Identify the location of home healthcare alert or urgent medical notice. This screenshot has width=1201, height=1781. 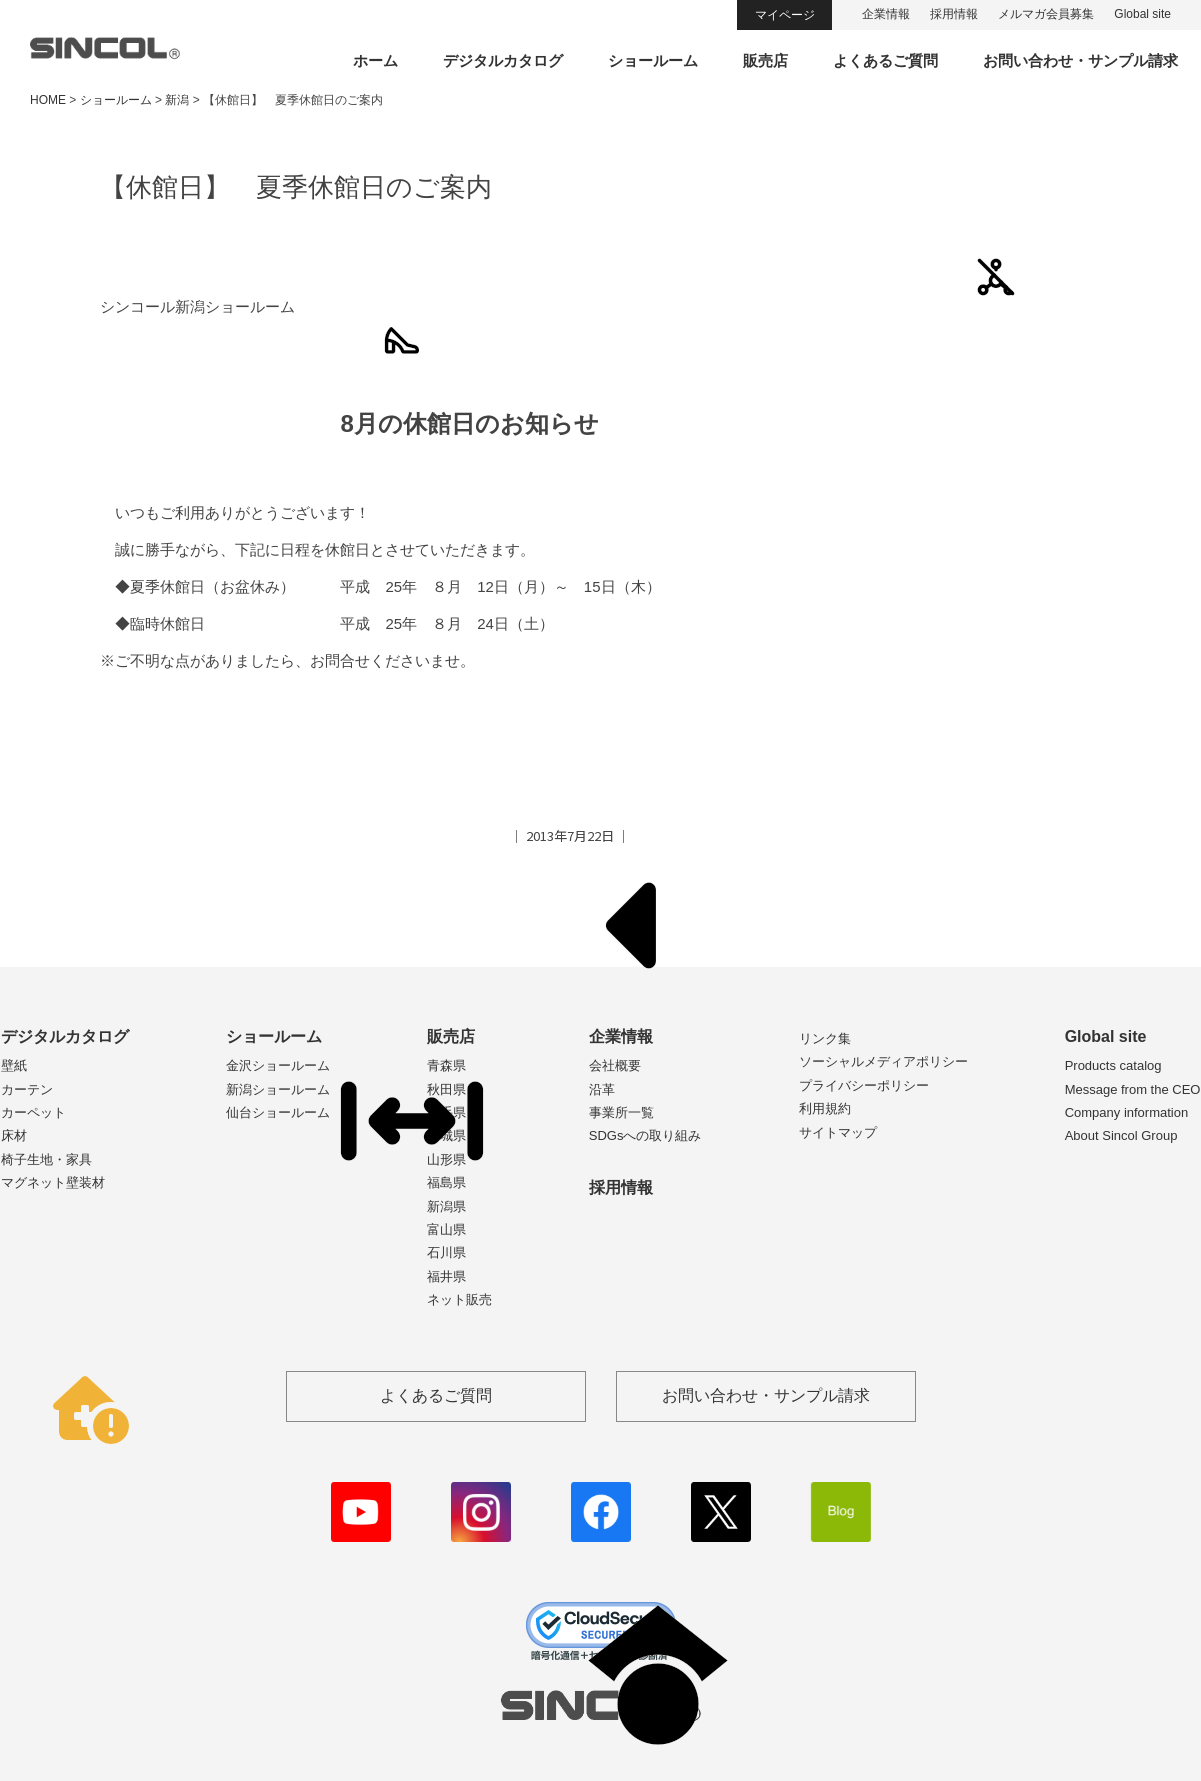
(89, 1408).